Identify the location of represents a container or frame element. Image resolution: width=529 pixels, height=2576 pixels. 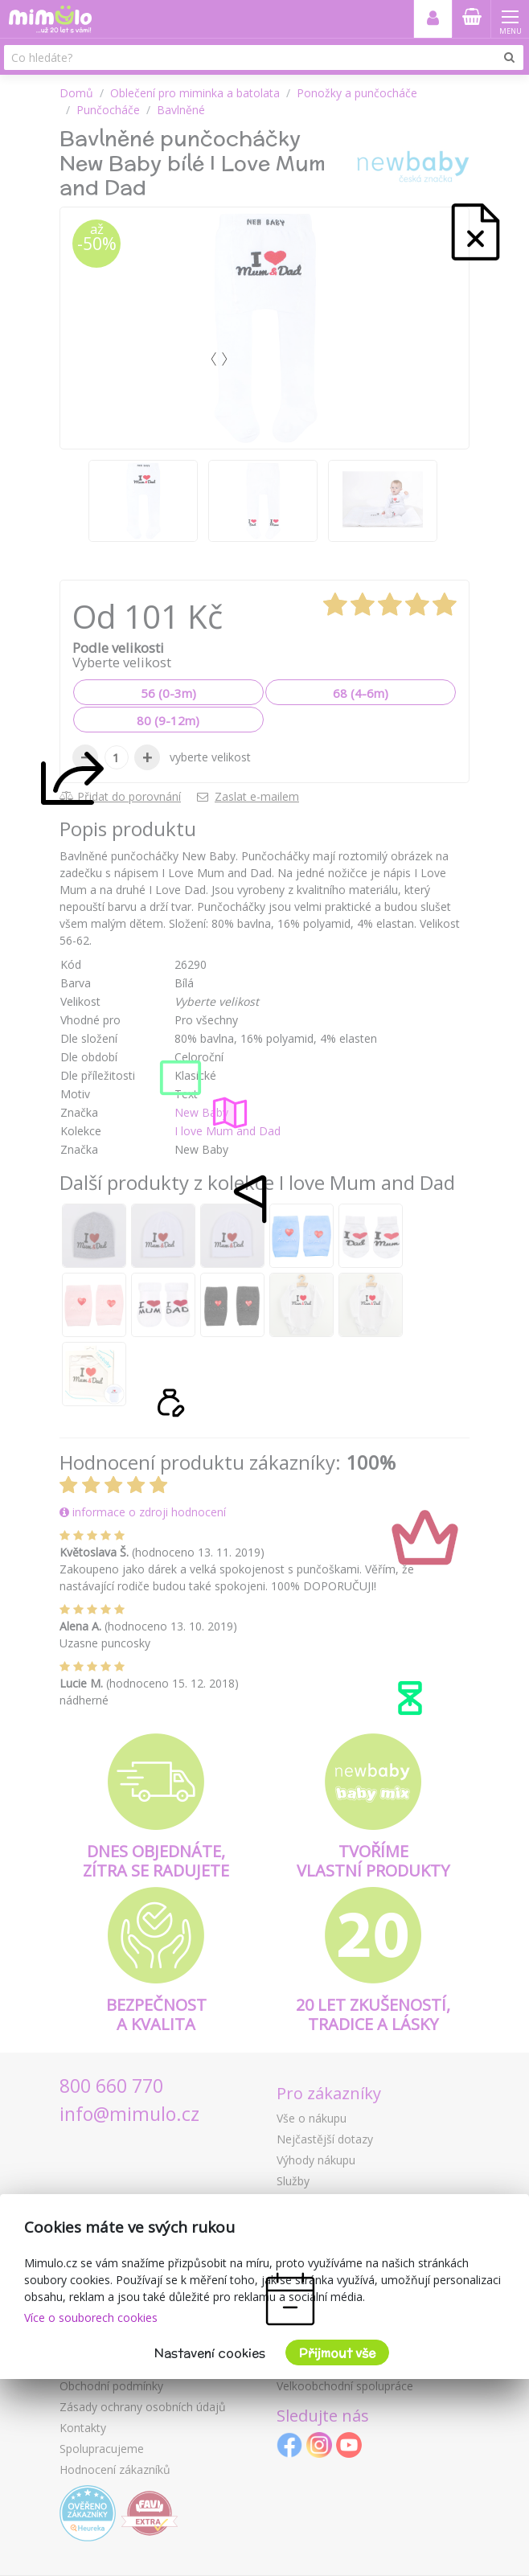
(180, 1077).